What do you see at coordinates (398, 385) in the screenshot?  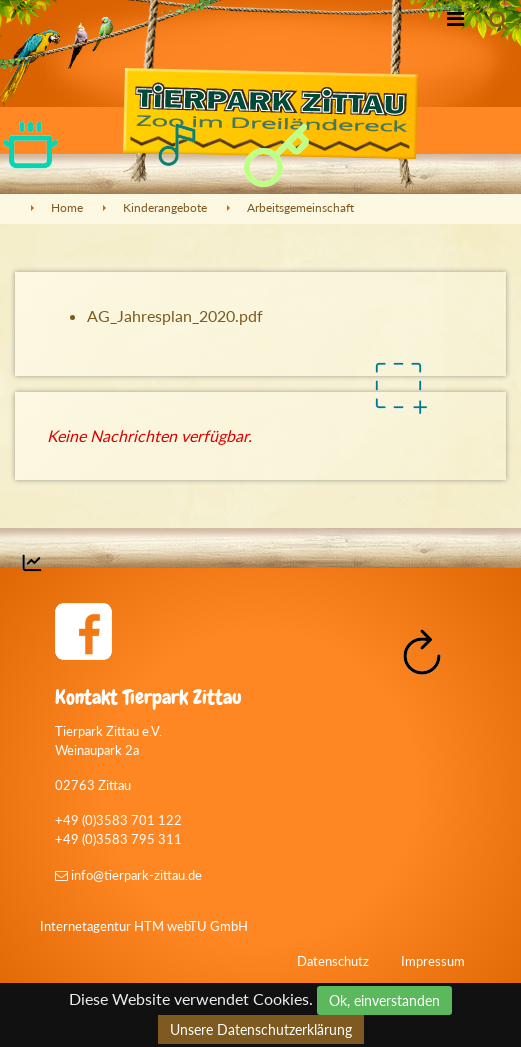 I see `add to current selection` at bounding box center [398, 385].